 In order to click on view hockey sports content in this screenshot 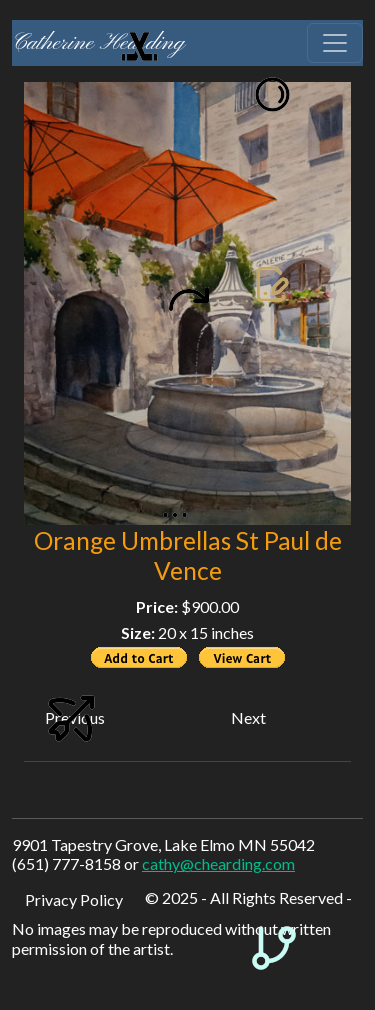, I will do `click(139, 46)`.